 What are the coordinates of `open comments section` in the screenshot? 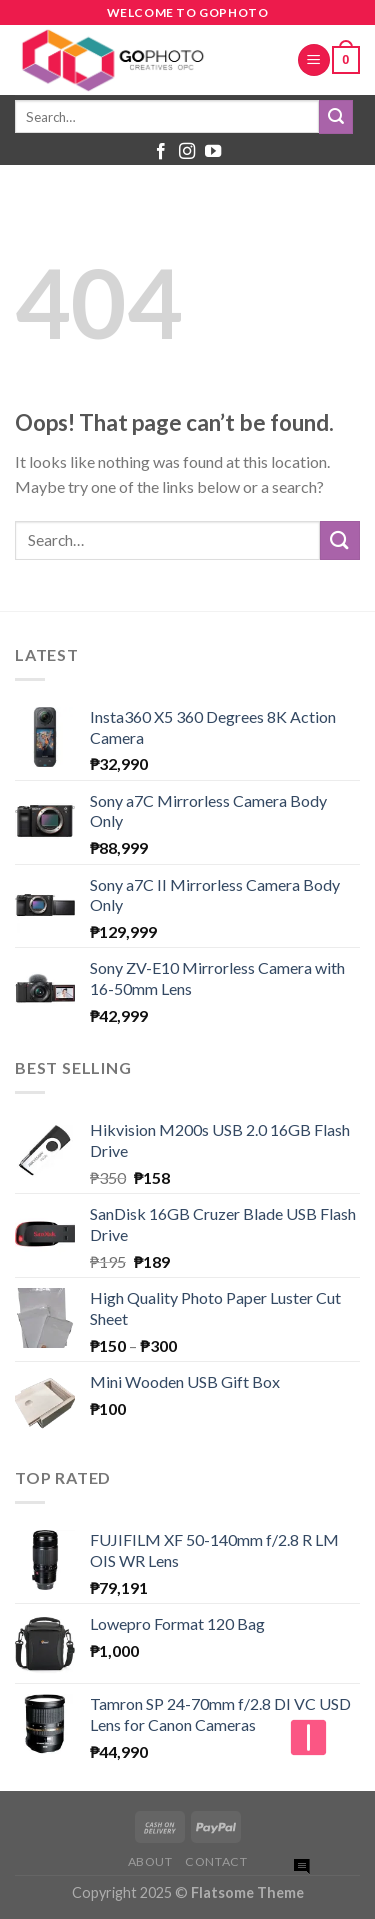 It's located at (302, 1867).